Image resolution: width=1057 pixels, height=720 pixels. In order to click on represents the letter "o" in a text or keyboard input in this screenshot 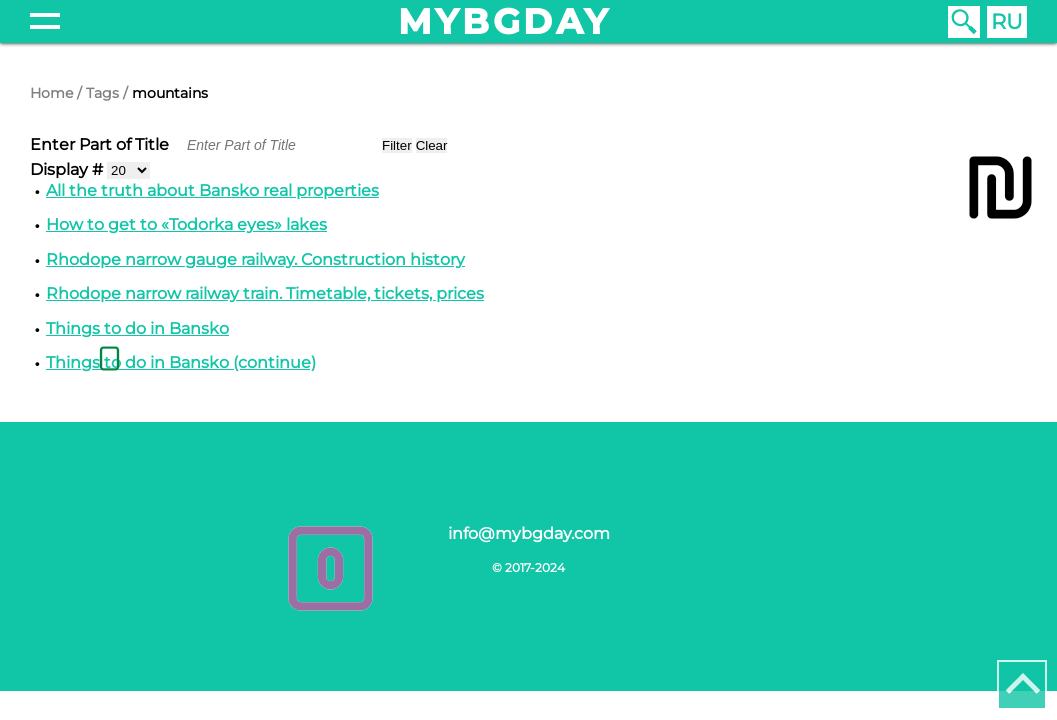, I will do `click(330, 568)`.